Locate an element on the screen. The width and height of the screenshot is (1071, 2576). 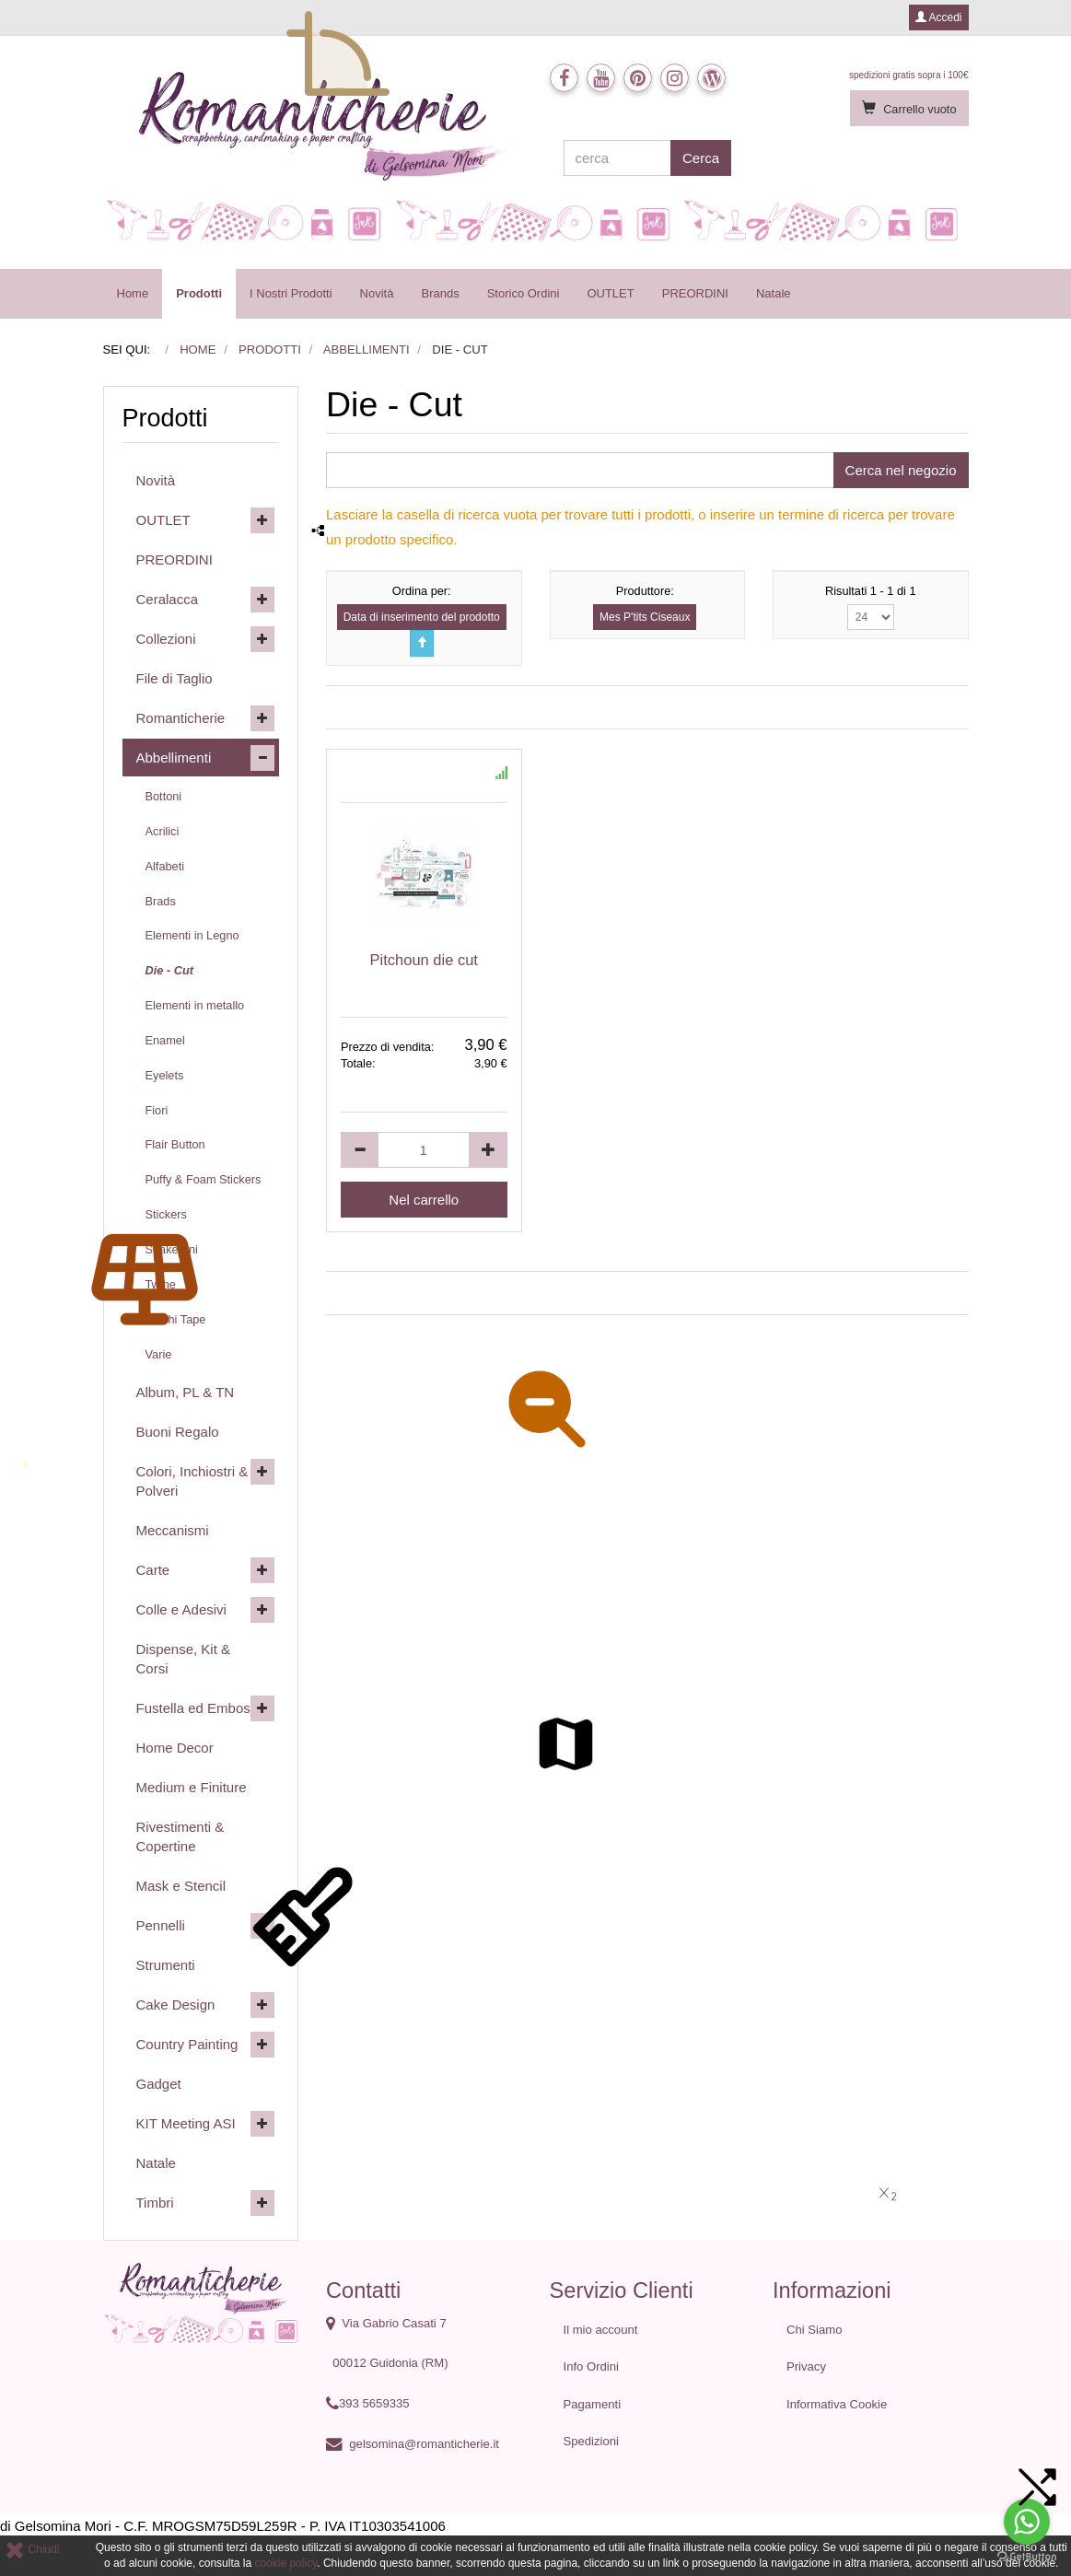
indicates no cellular signal available is located at coordinates (50, 1445).